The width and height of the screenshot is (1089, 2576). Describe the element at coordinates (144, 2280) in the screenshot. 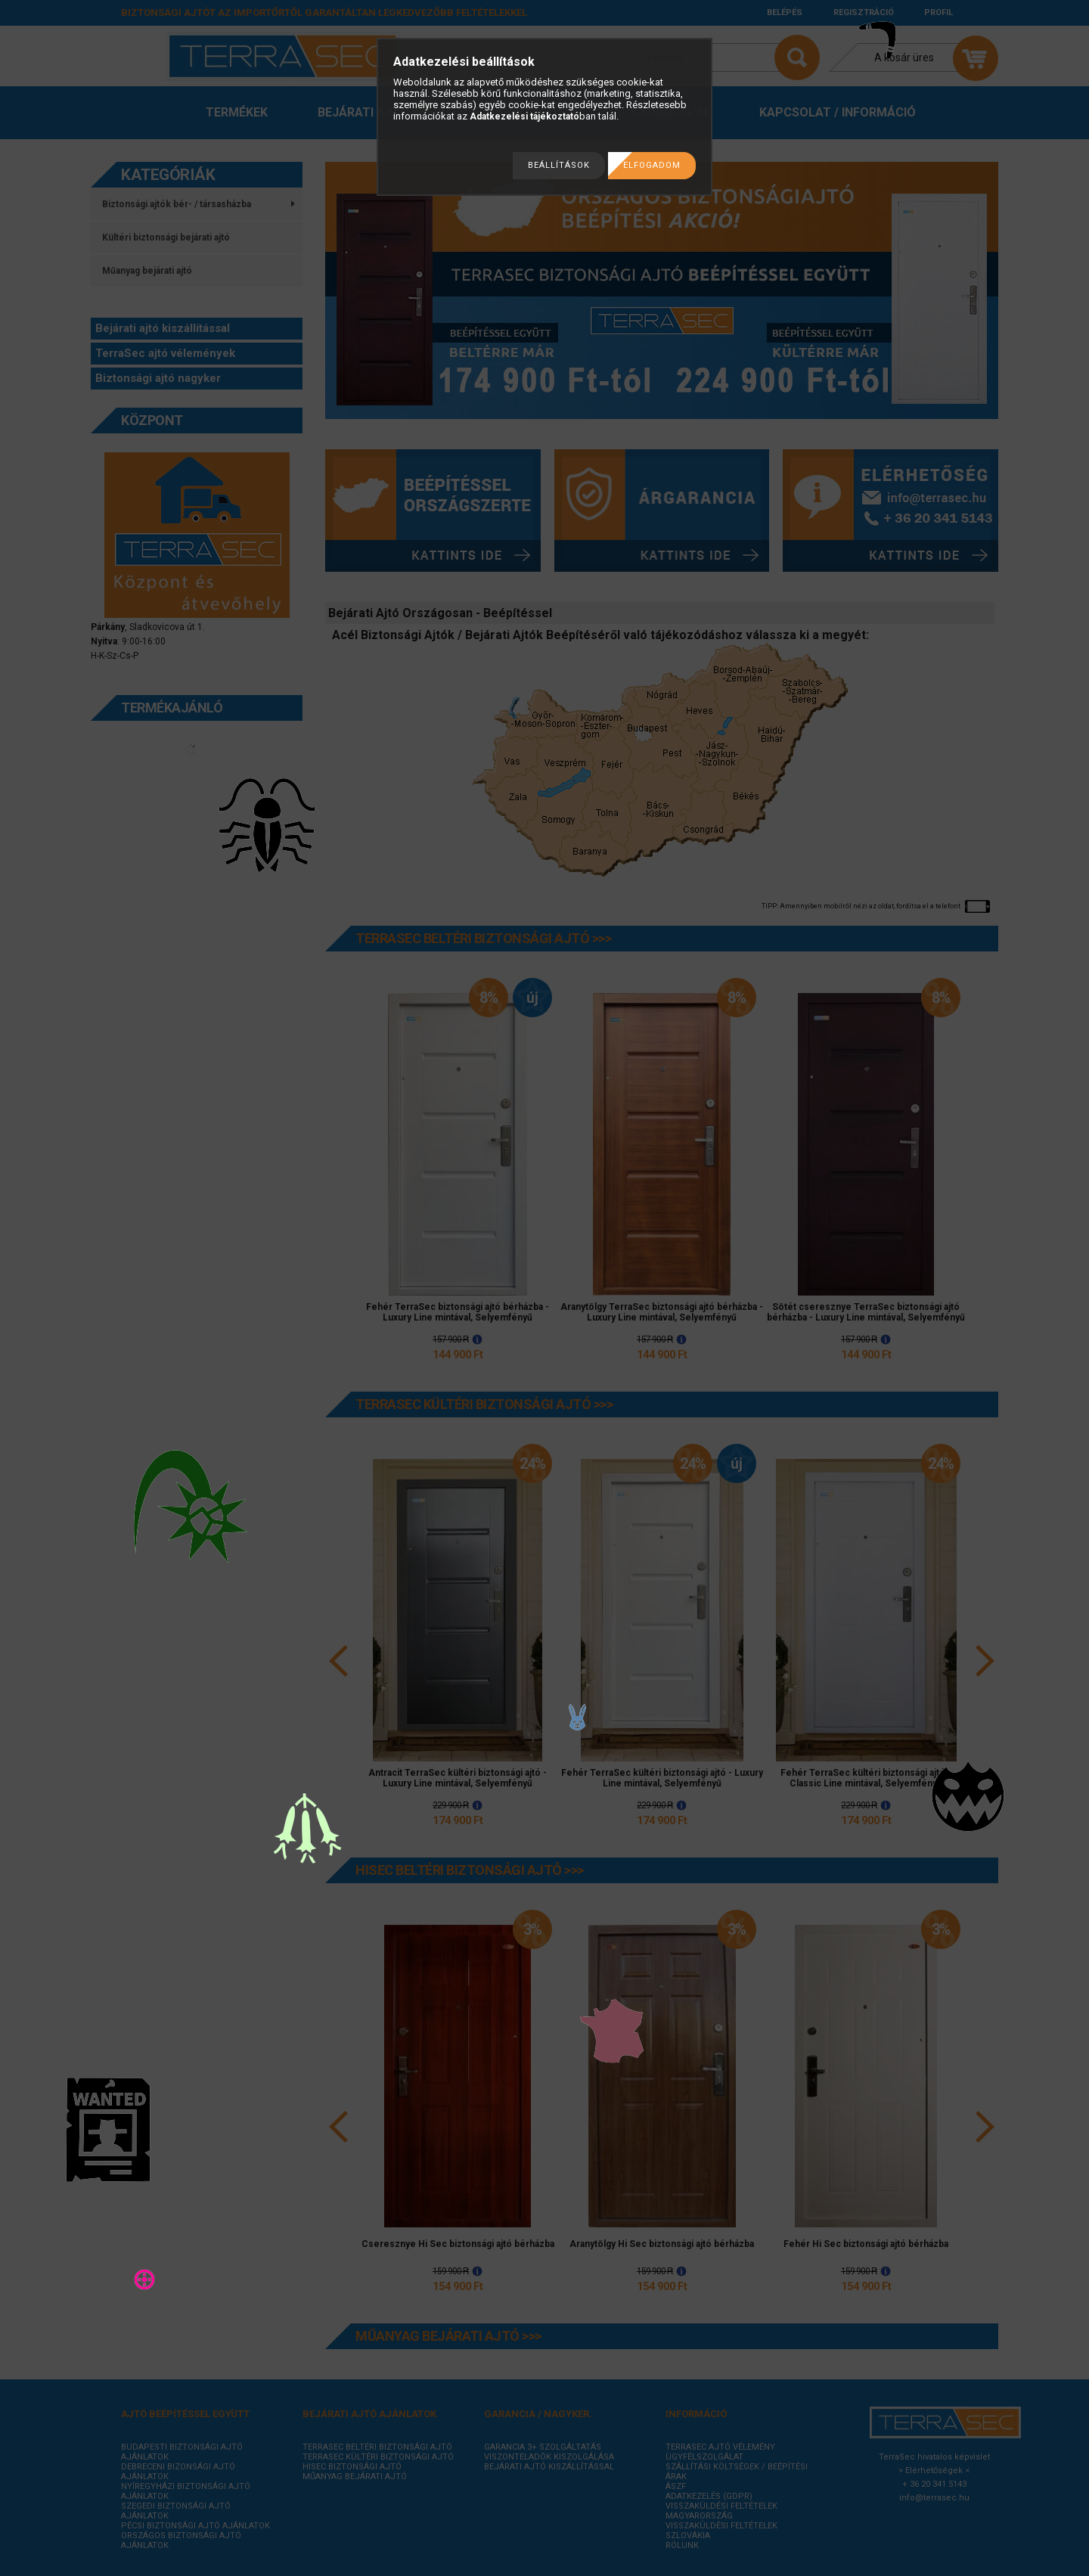

I see `indicates a target or objective marker` at that location.